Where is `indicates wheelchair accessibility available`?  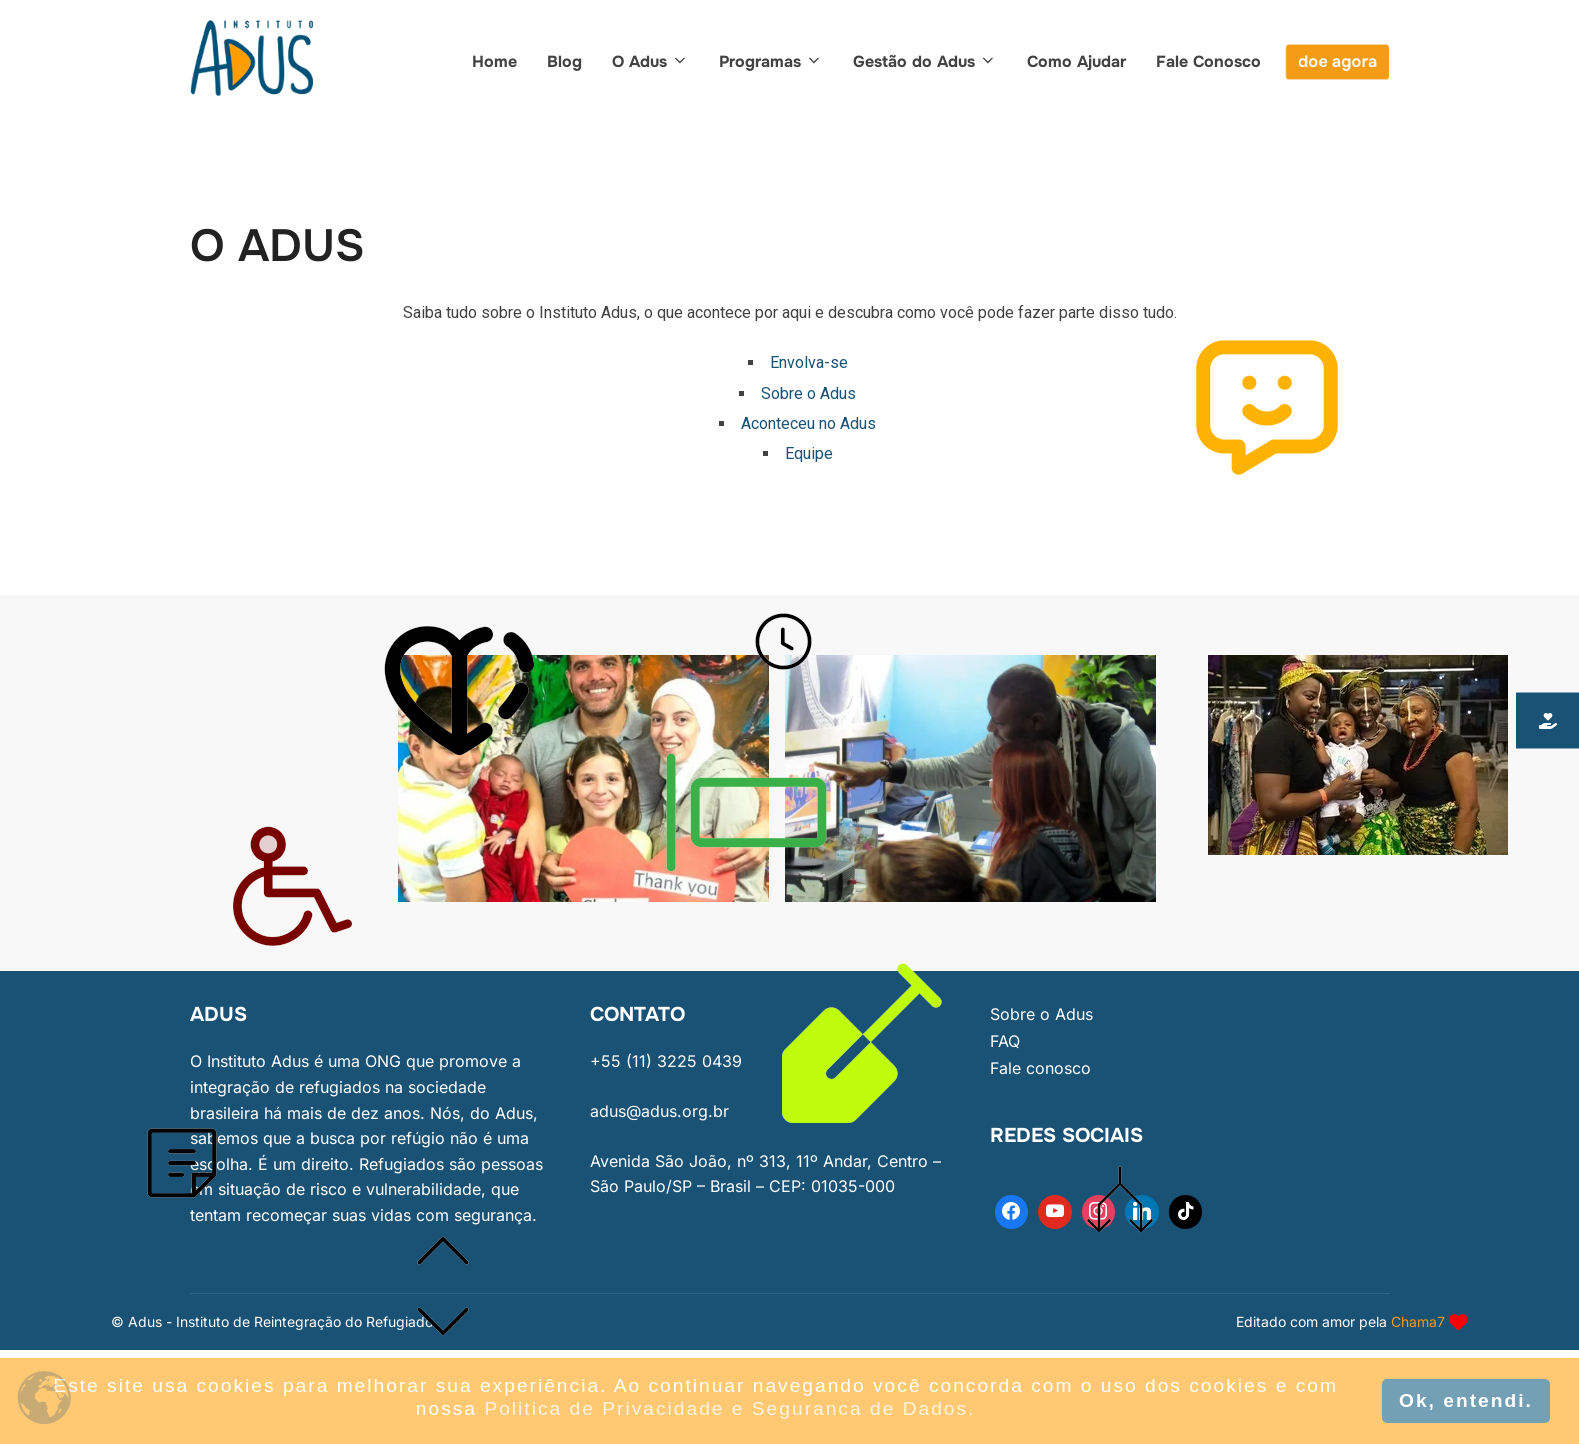
indicates wheelchair accessibility available is located at coordinates (281, 888).